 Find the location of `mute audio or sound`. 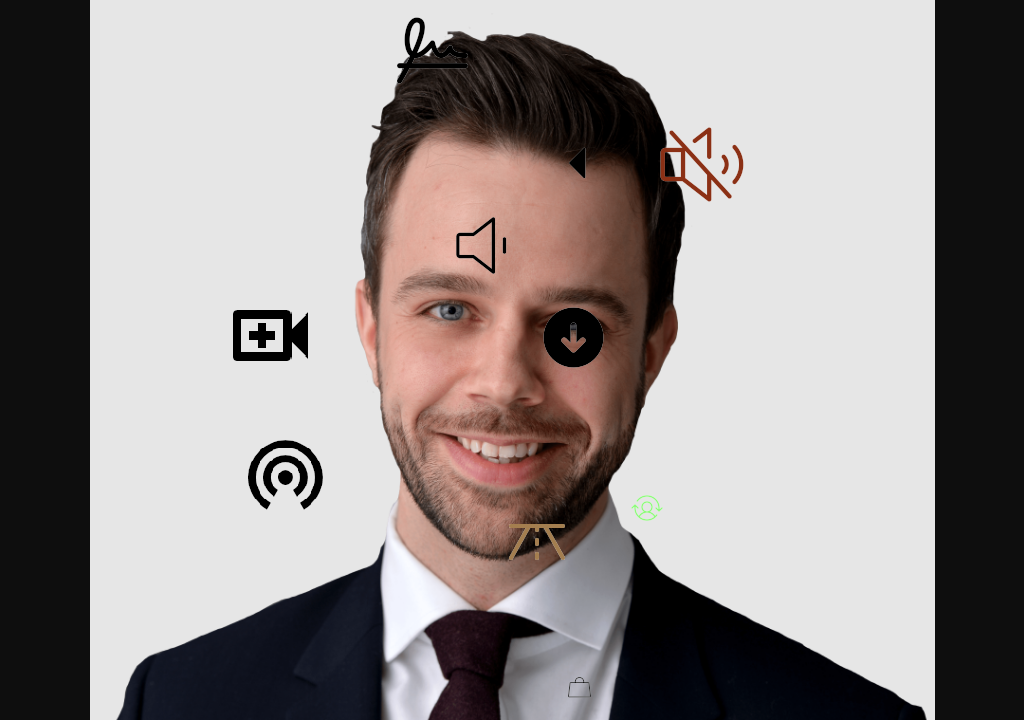

mute audio or sound is located at coordinates (700, 164).